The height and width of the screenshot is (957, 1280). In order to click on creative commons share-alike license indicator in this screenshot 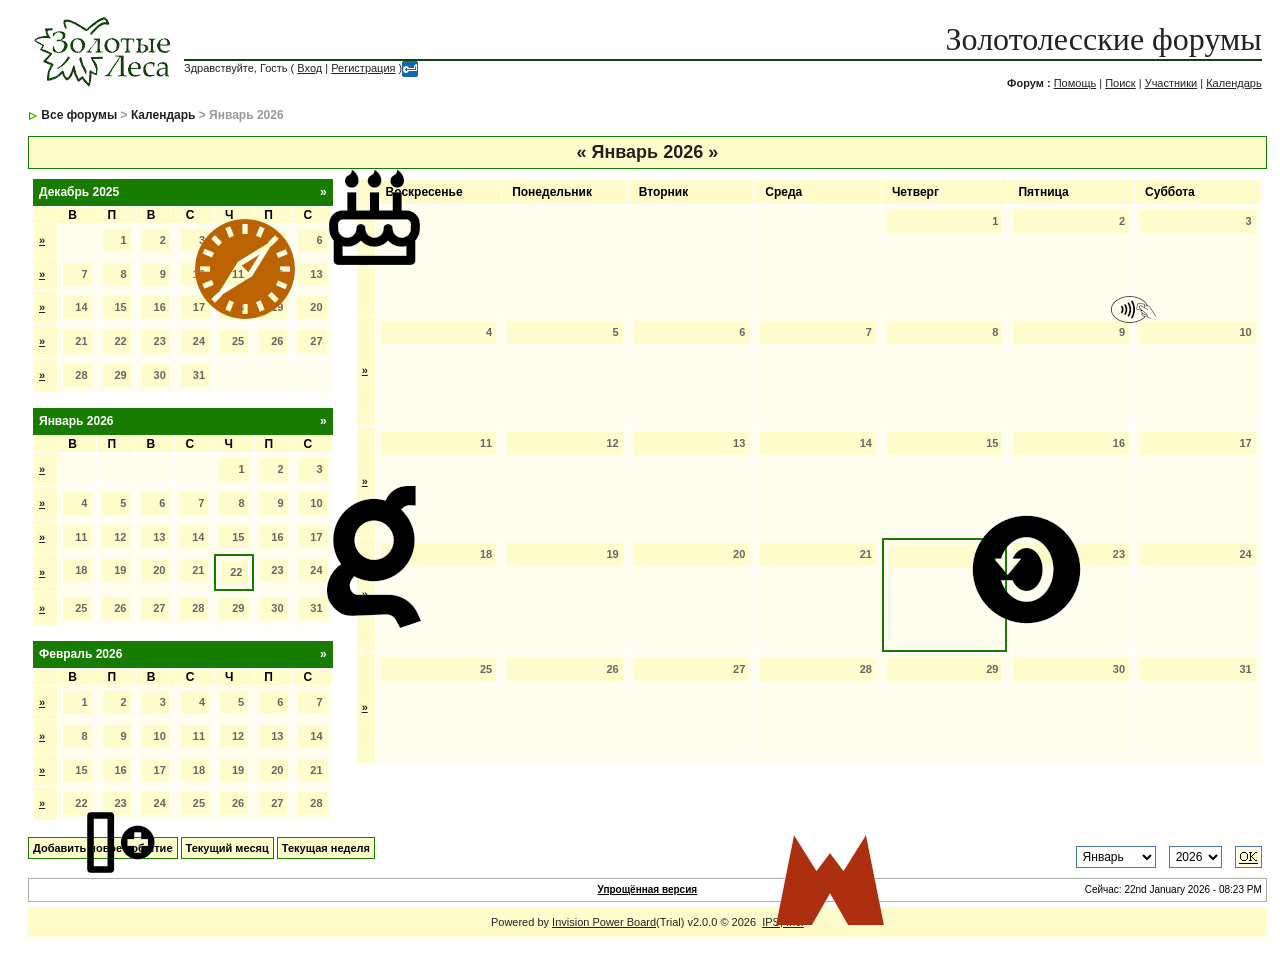, I will do `click(1026, 569)`.